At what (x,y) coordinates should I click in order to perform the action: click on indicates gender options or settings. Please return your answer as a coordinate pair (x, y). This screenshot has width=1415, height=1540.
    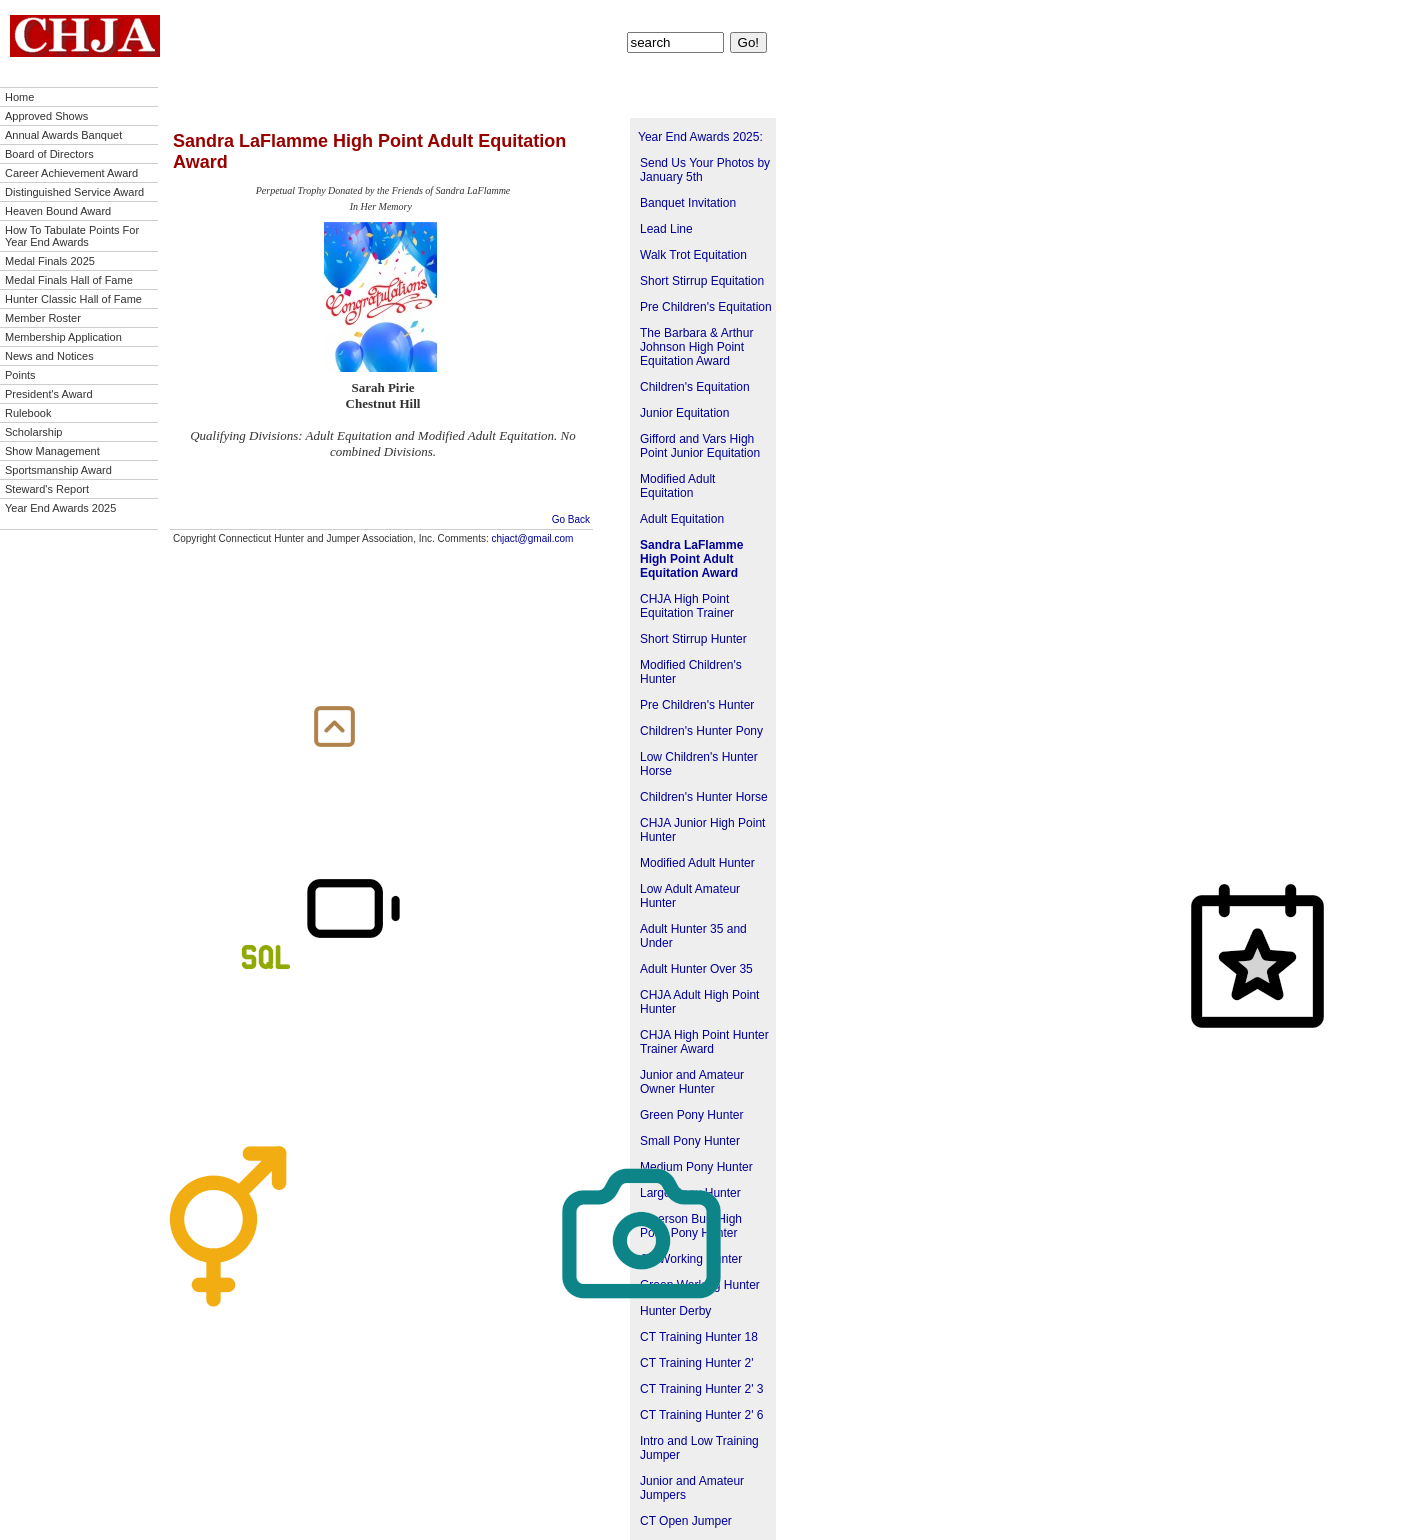
    Looking at the image, I should click on (213, 1226).